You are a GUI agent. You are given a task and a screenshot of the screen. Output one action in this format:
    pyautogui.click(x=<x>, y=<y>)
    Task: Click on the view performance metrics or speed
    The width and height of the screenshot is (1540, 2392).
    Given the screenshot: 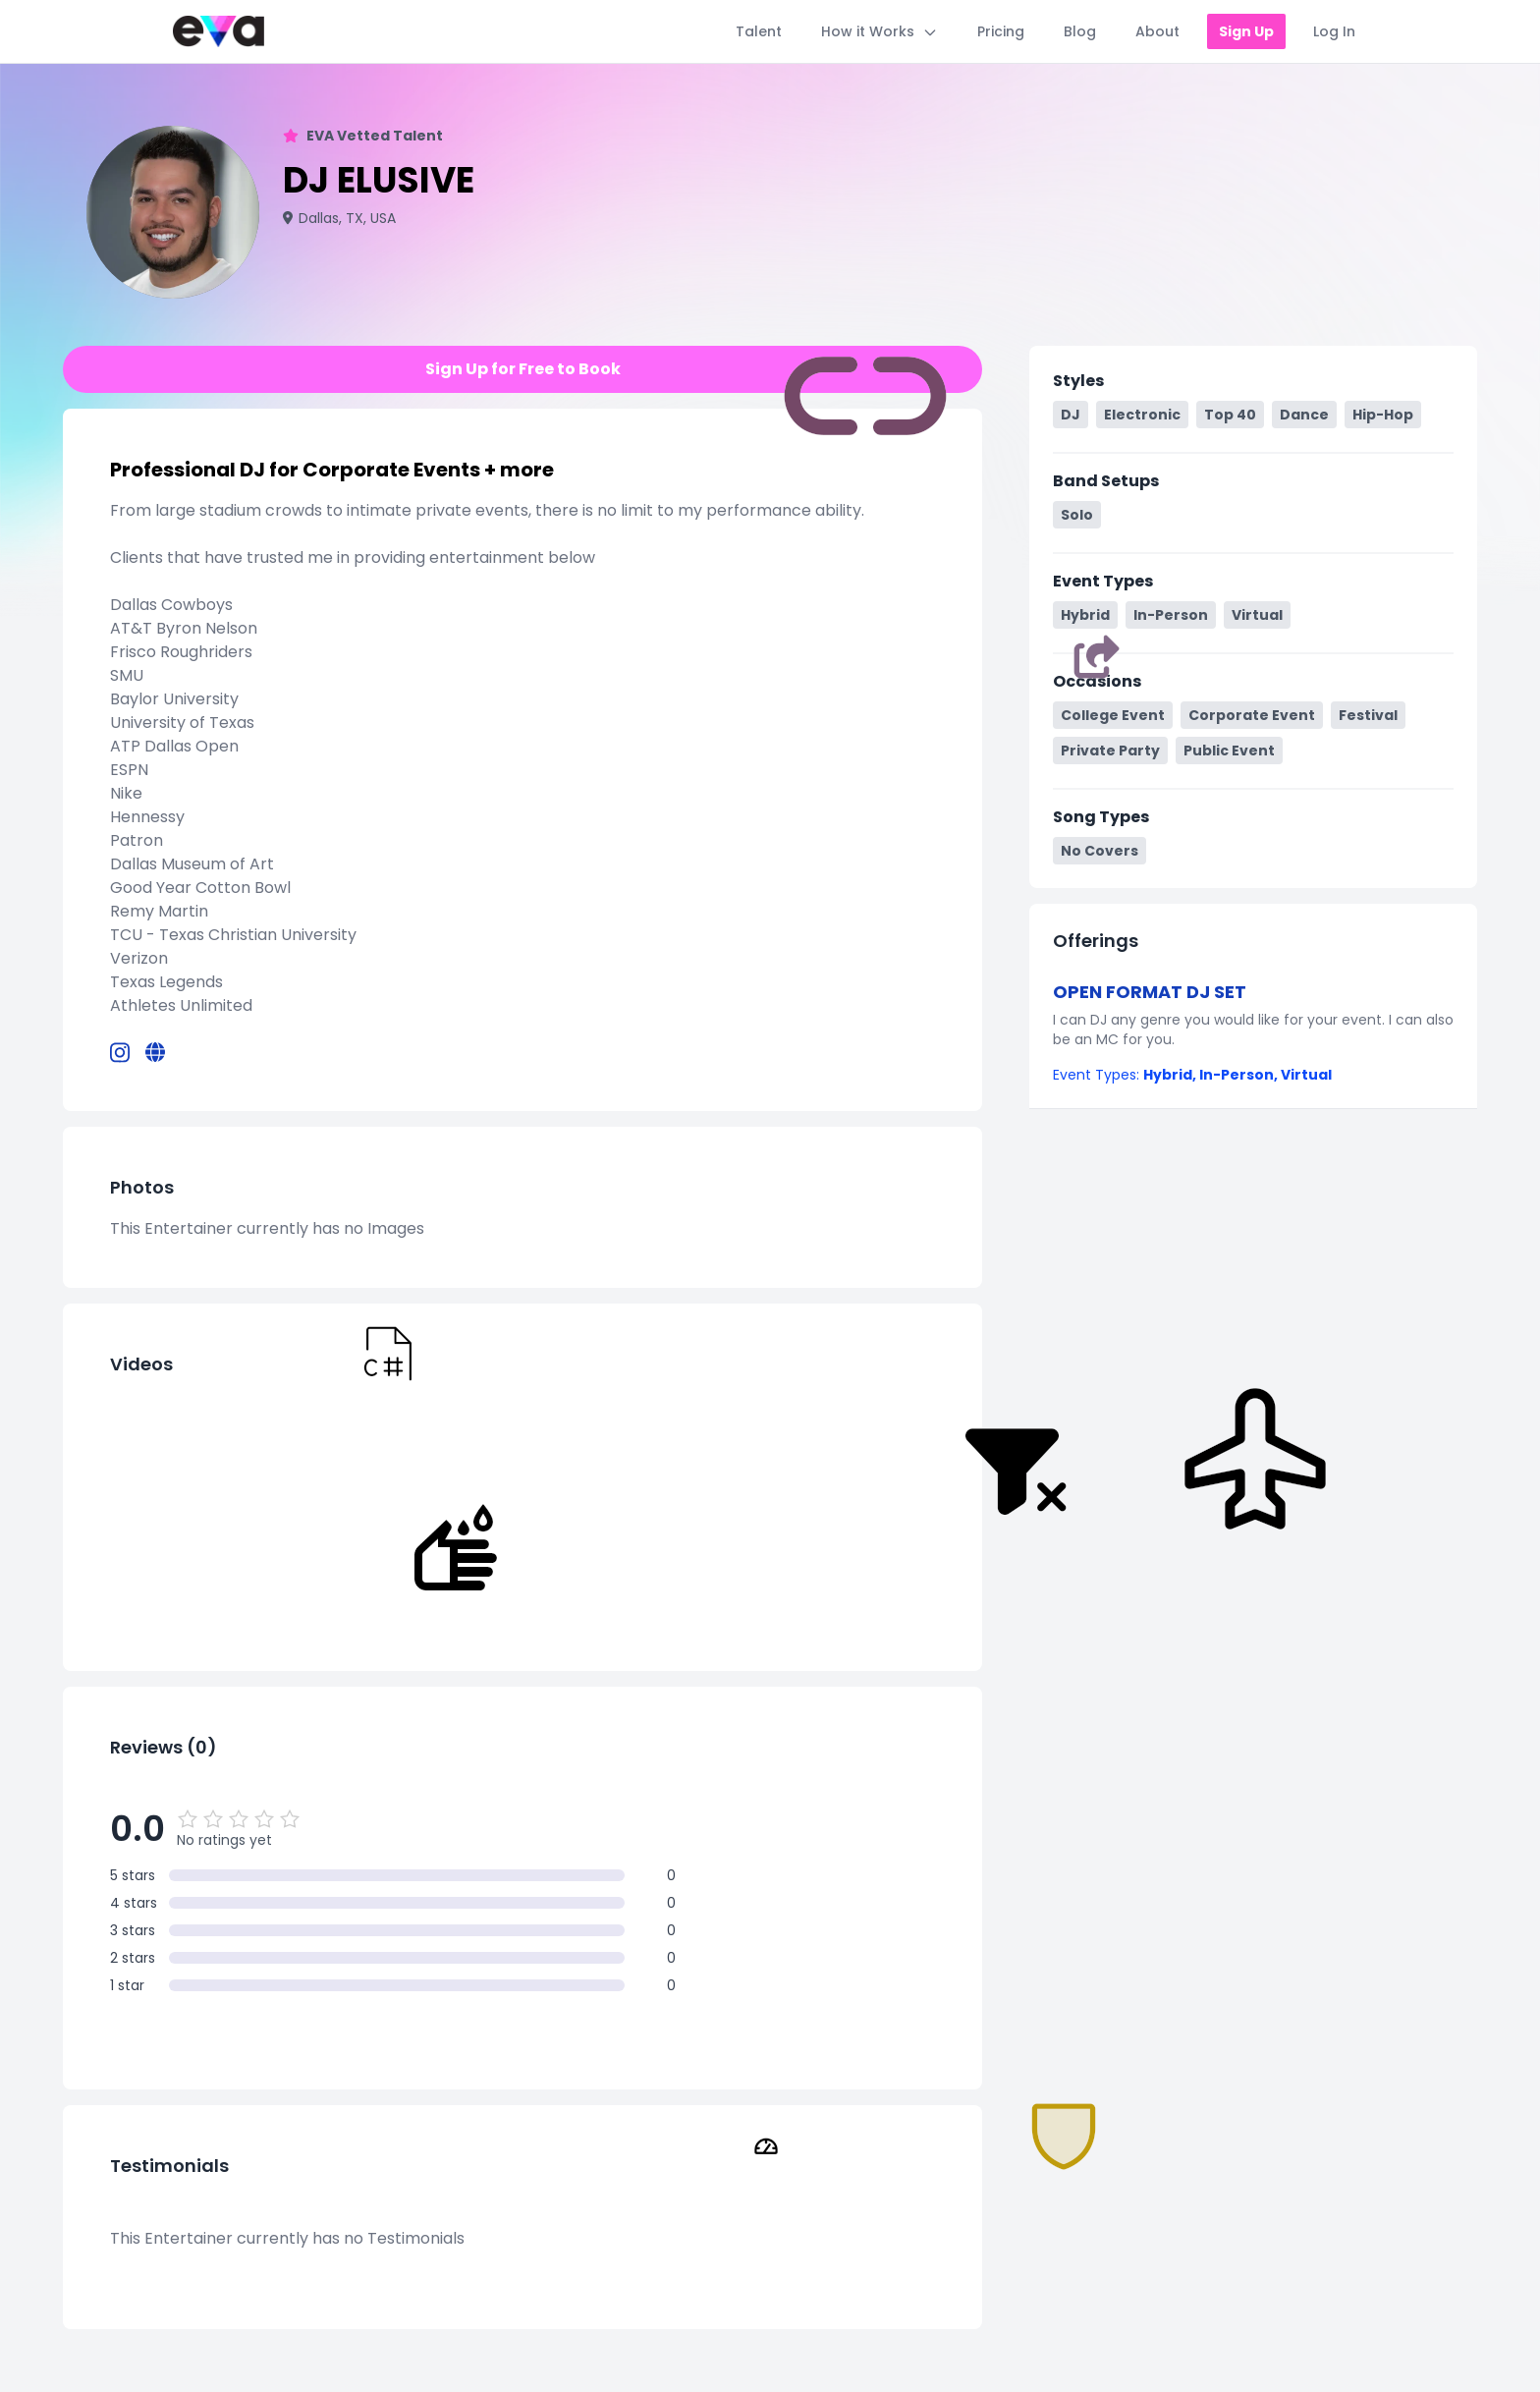 What is the action you would take?
    pyautogui.click(x=766, y=2147)
    